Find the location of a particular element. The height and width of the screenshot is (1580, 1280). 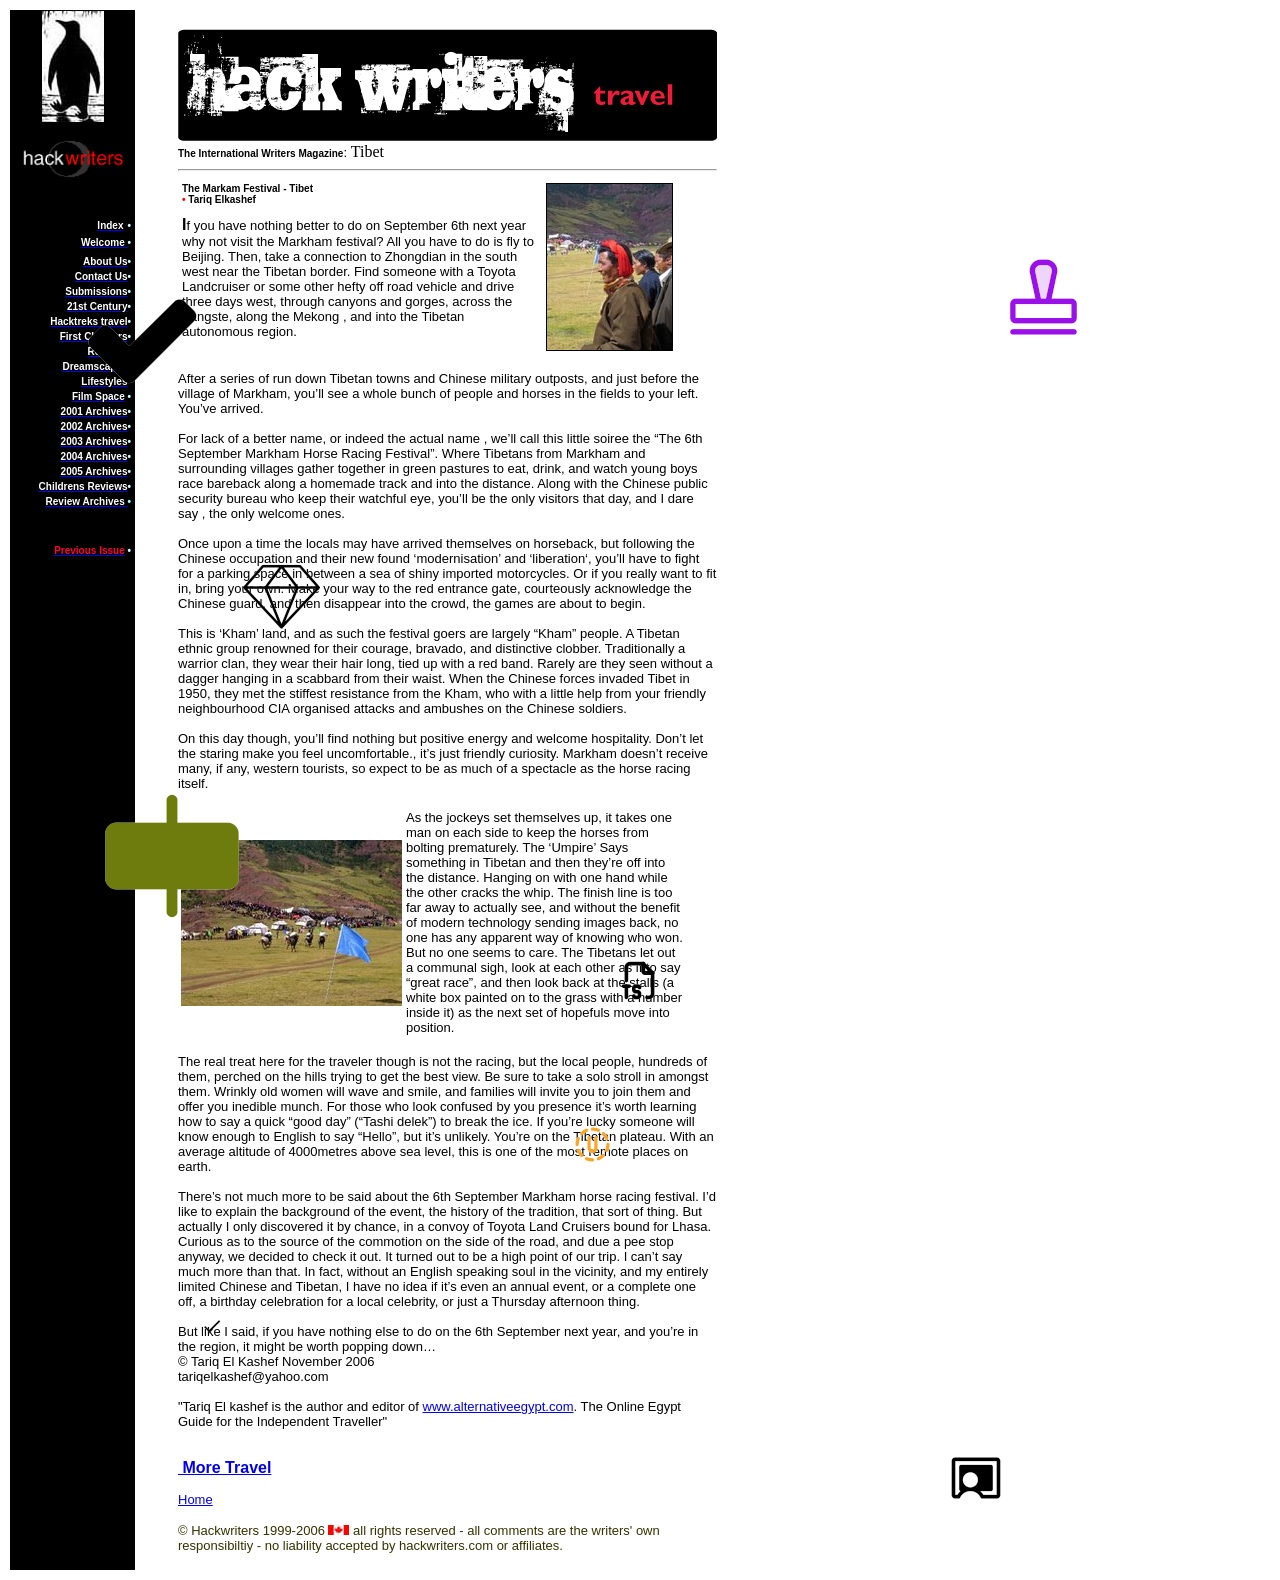

indicates an unverified or pending user account is located at coordinates (592, 1144).